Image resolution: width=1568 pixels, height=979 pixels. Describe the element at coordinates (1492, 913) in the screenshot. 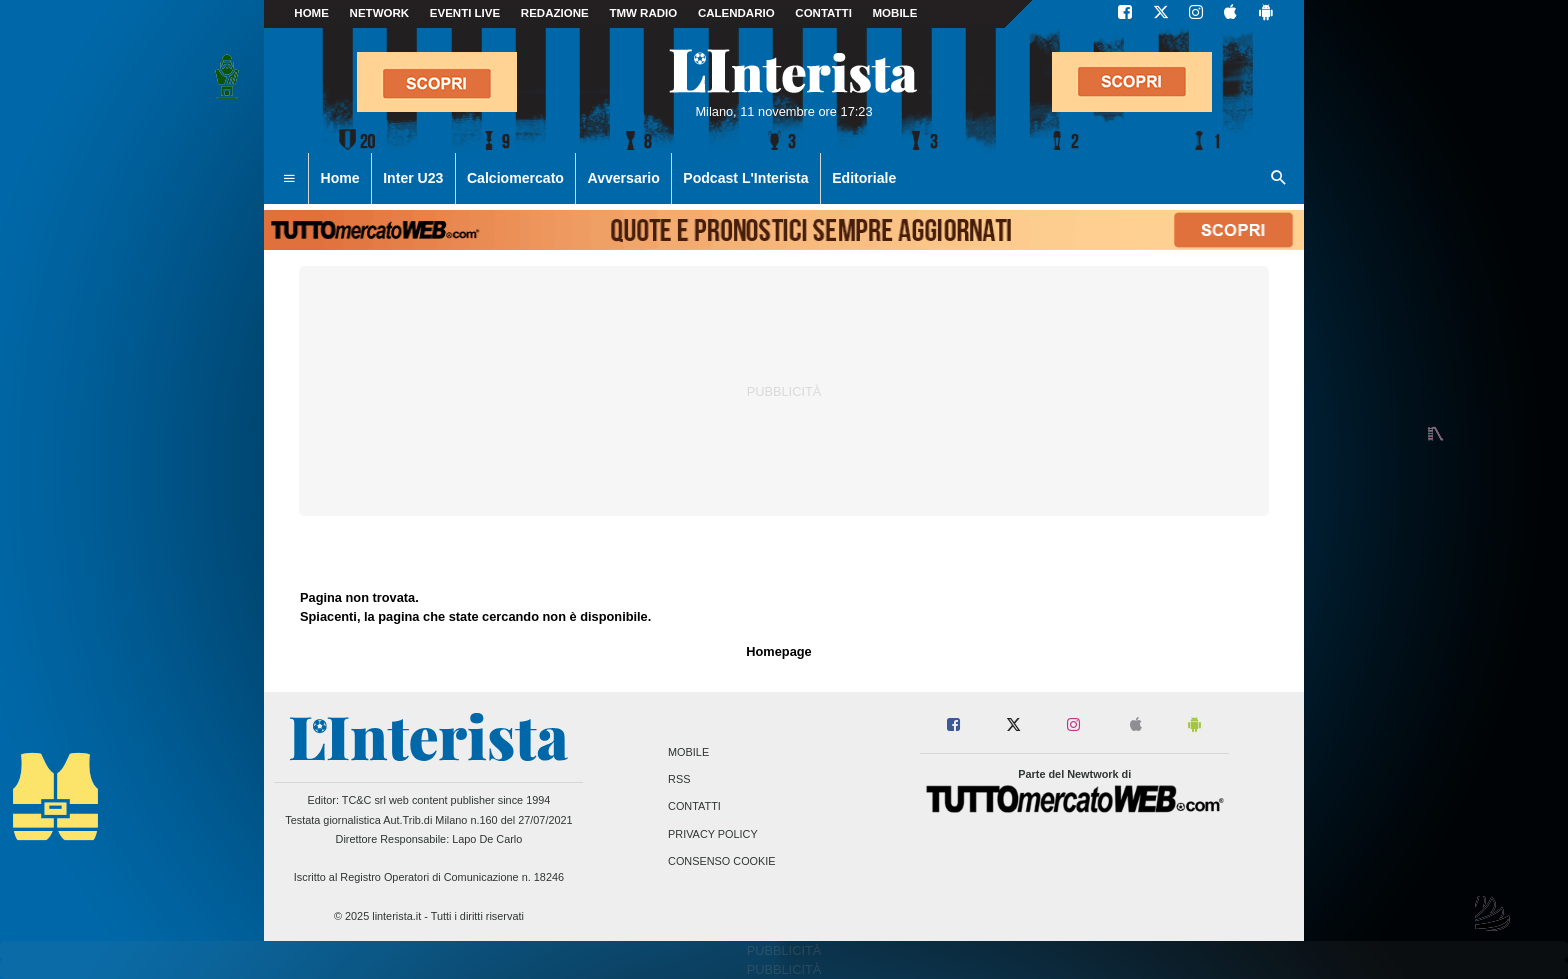

I see `indicates a slashing or cutting attack ability` at that location.